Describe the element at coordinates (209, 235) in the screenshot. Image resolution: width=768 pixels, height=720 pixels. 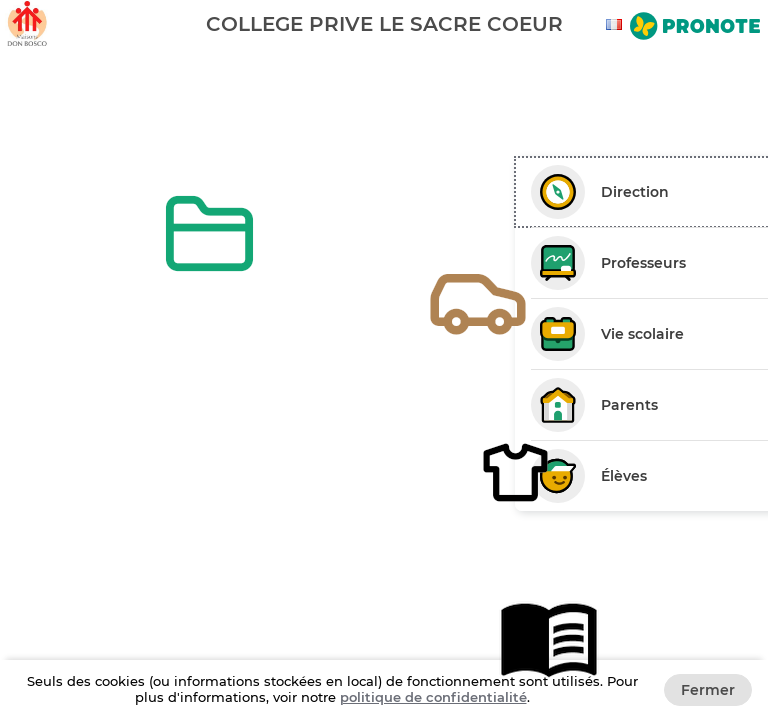
I see `browse files in a directory` at that location.